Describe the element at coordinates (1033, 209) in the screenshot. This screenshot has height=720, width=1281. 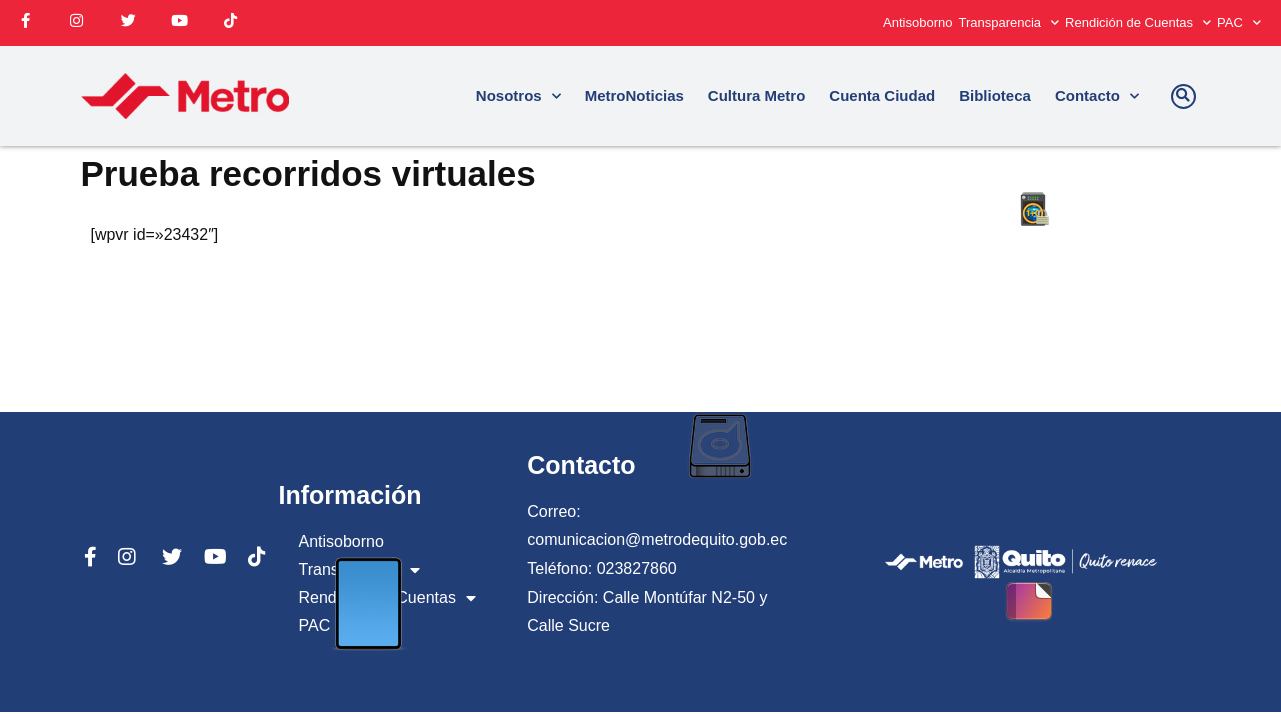
I see `locked RAID 10 storage volume` at that location.